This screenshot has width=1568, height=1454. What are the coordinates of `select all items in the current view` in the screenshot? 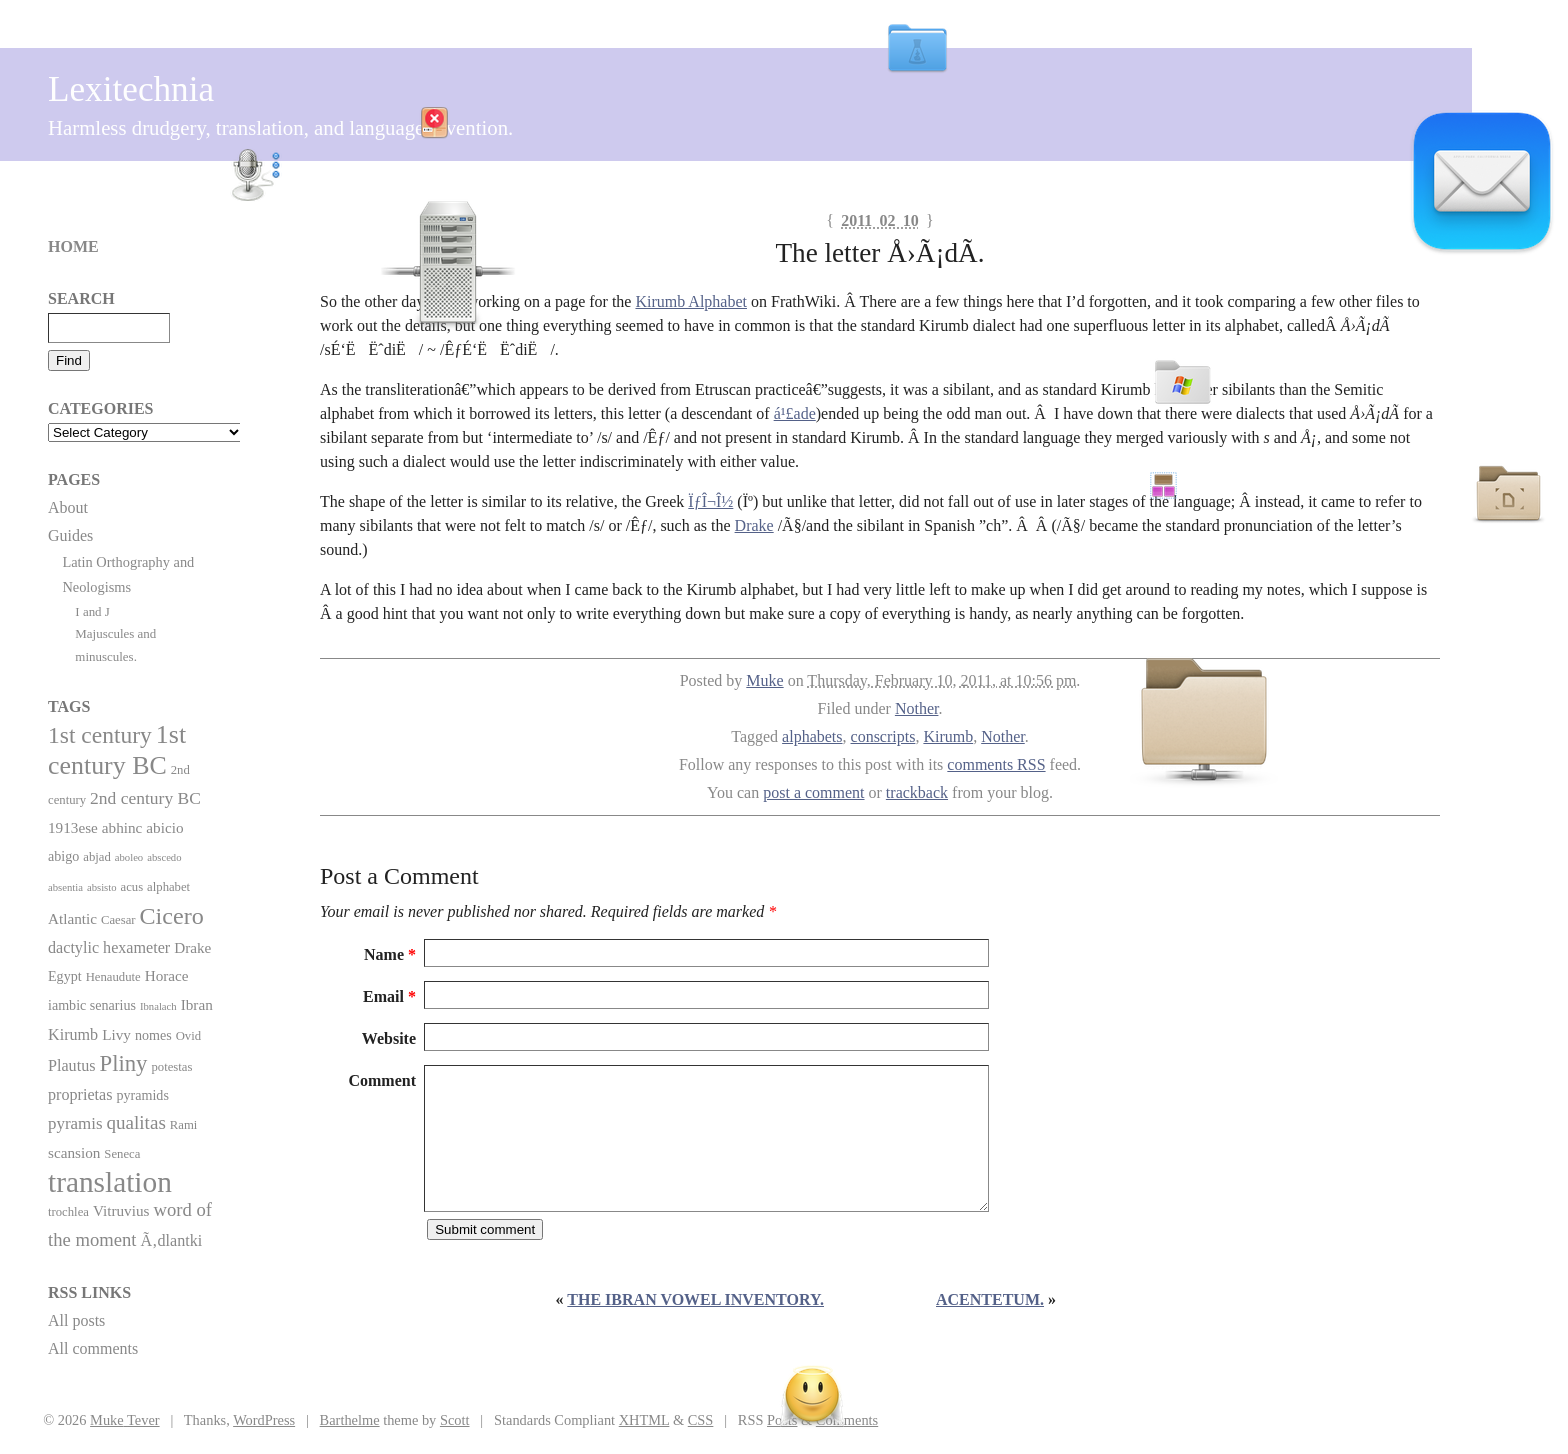 It's located at (1163, 485).